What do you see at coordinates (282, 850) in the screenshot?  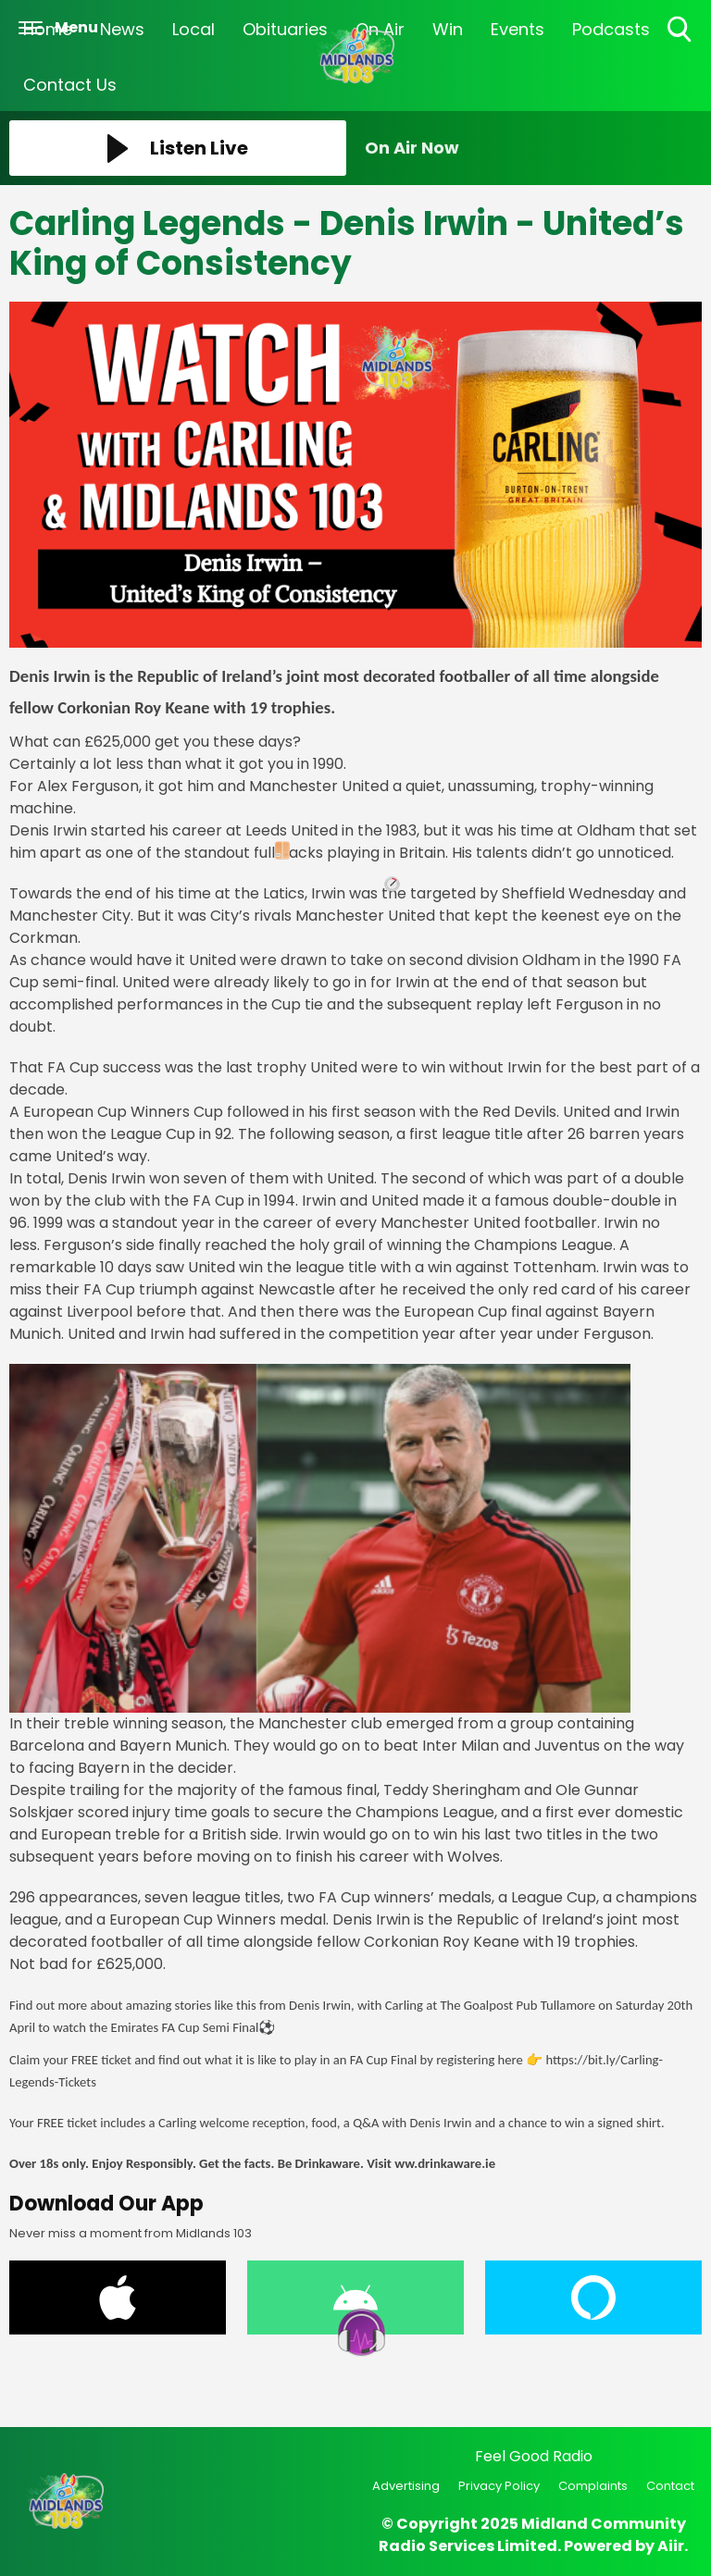 I see `a software package or archive file` at bounding box center [282, 850].